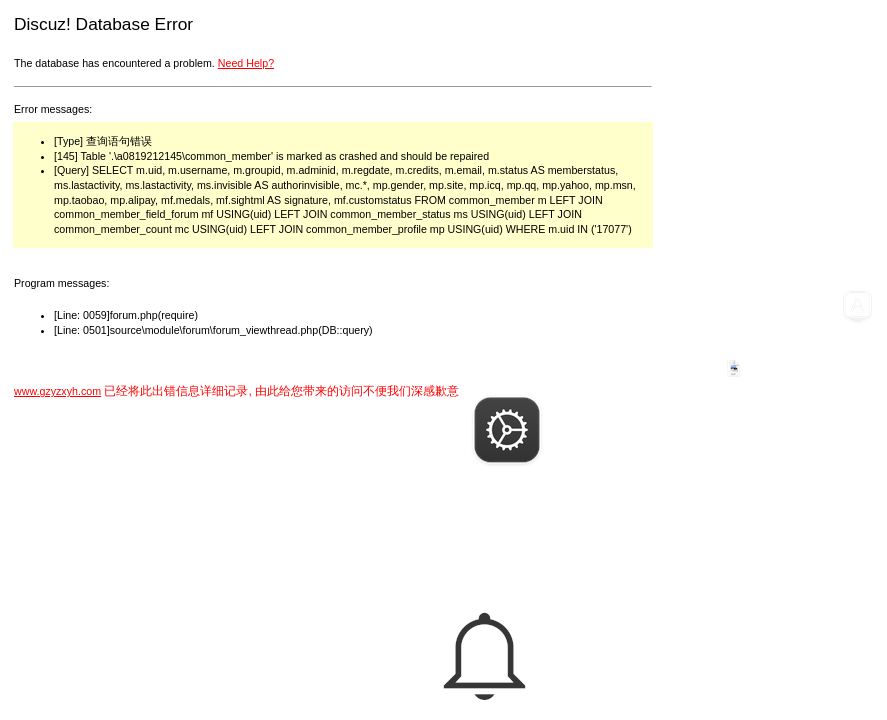 The width and height of the screenshot is (887, 720). Describe the element at coordinates (484, 653) in the screenshot. I see `access notification settings` at that location.